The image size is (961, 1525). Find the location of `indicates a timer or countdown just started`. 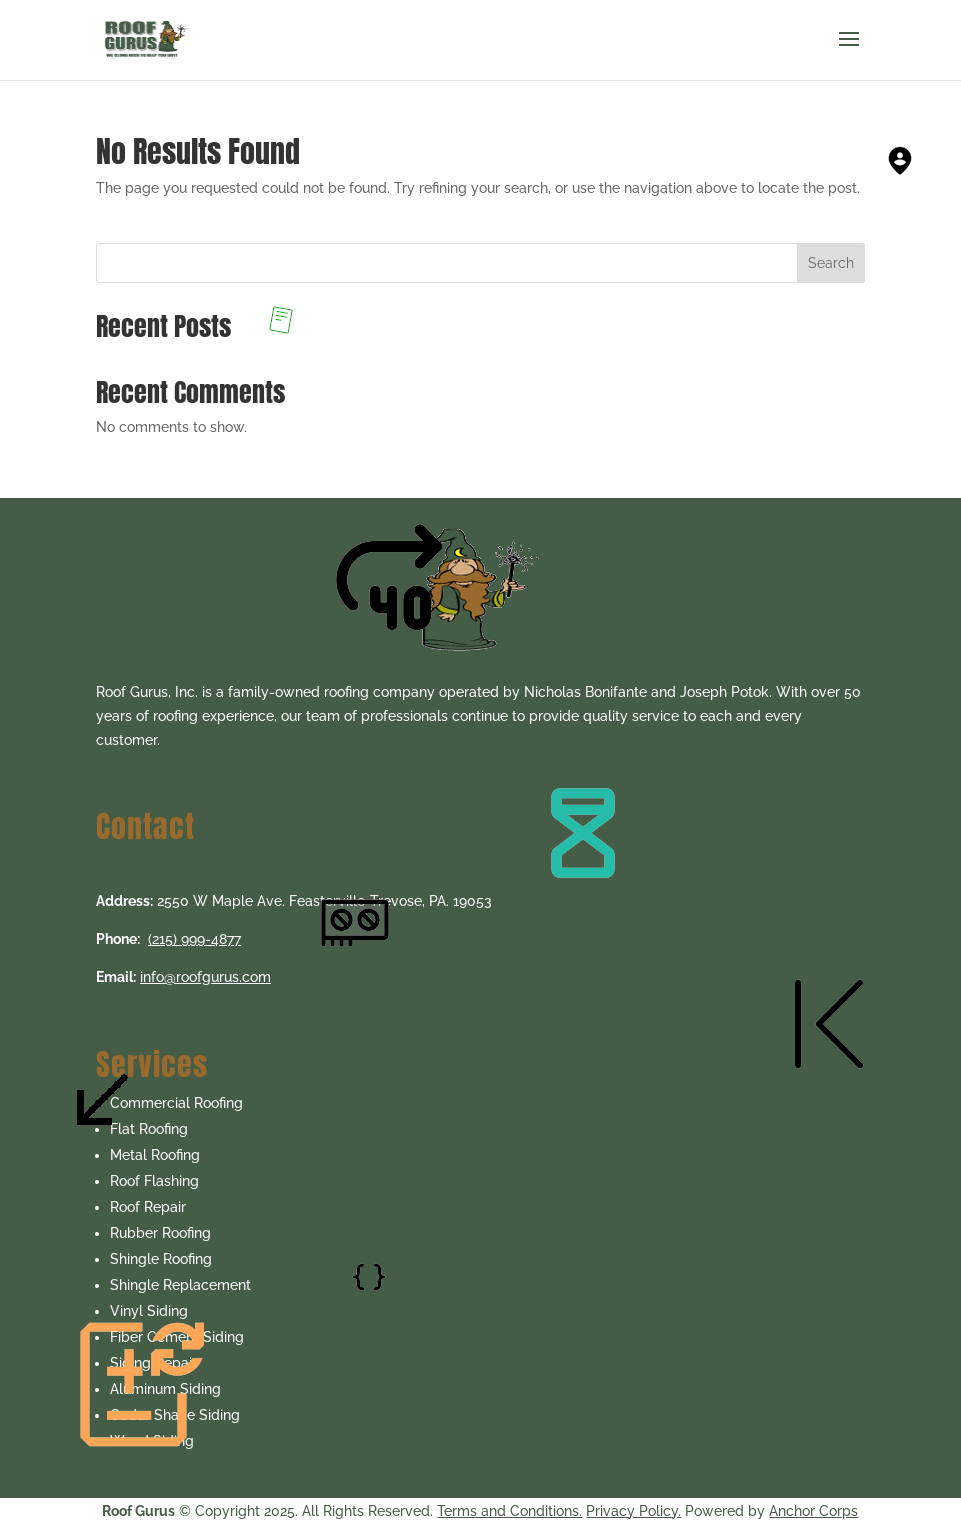

indicates a timer or countdown just started is located at coordinates (583, 833).